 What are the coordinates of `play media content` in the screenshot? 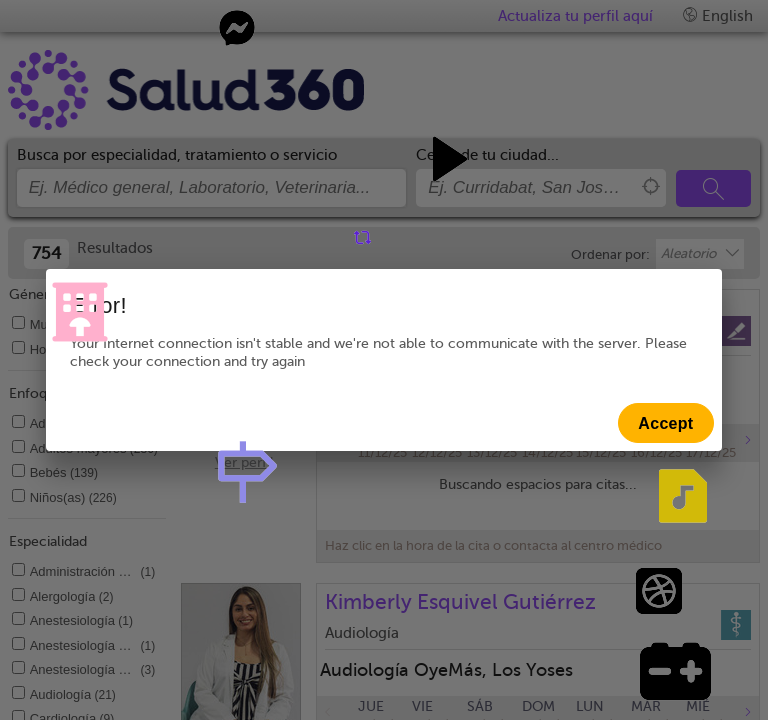 It's located at (445, 159).